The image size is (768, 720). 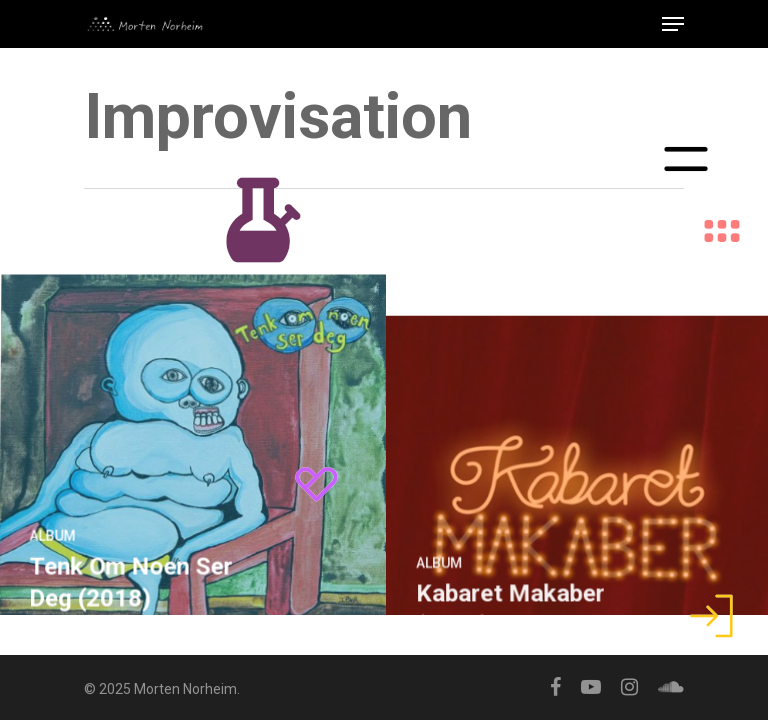 I want to click on open Google Fit app, so click(x=316, y=483).